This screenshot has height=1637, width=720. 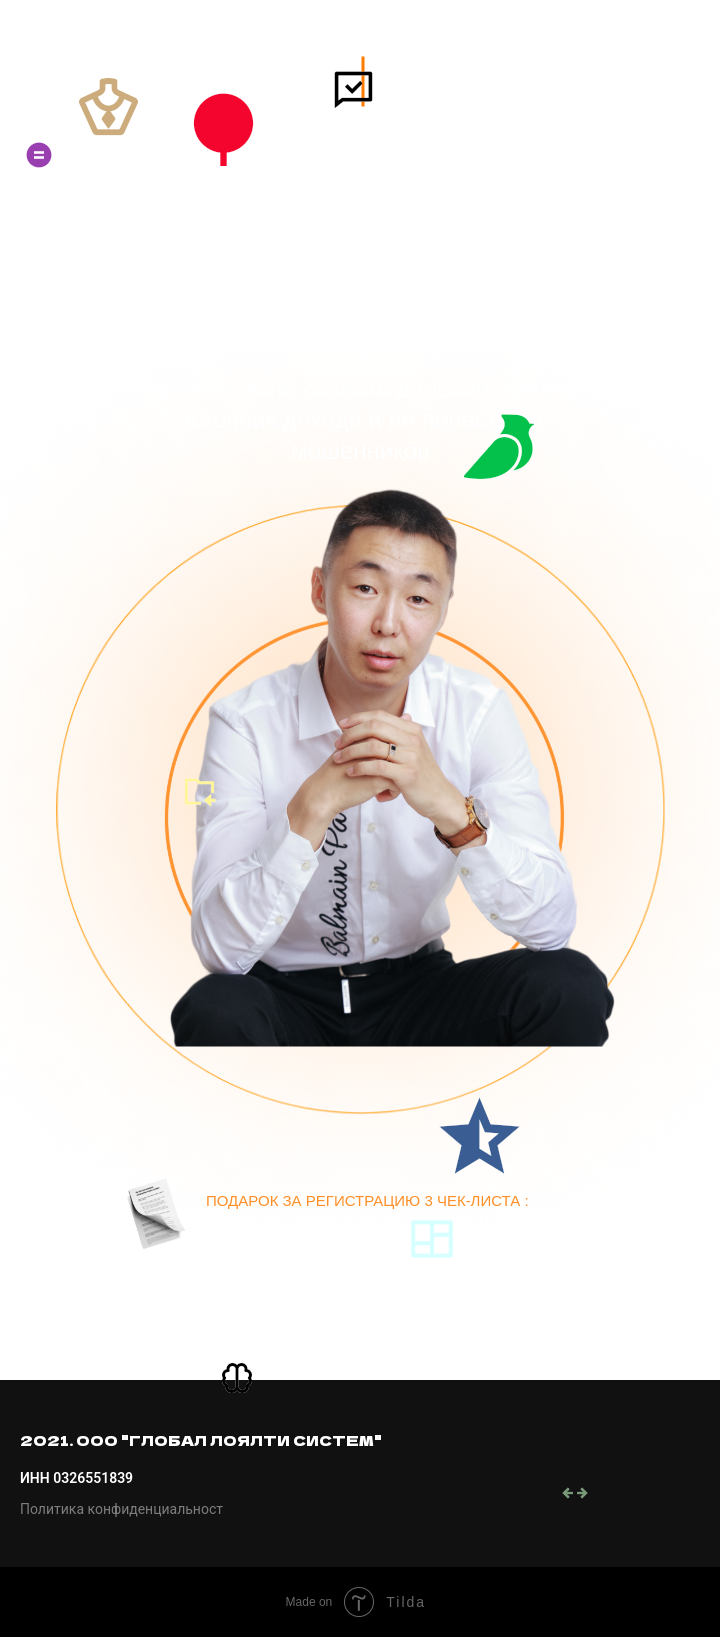 I want to click on open yuque documentation platform, so click(x=499, y=445).